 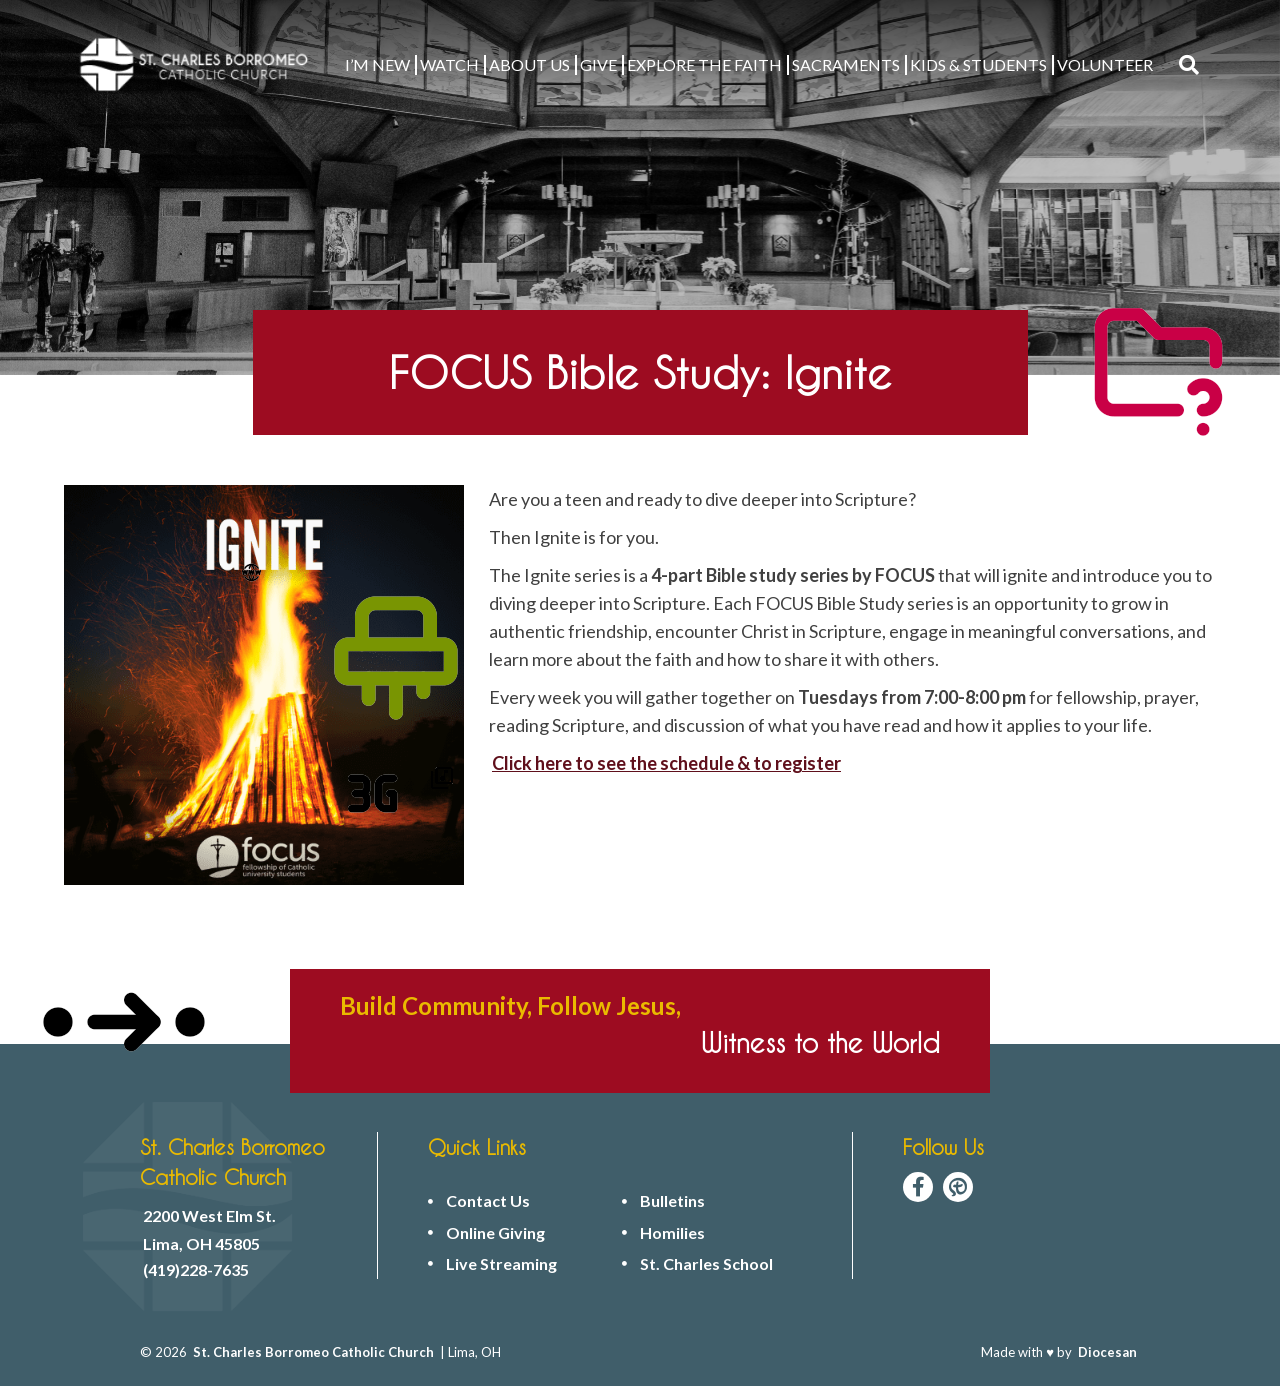 What do you see at coordinates (442, 778) in the screenshot?
I see `access your music library` at bounding box center [442, 778].